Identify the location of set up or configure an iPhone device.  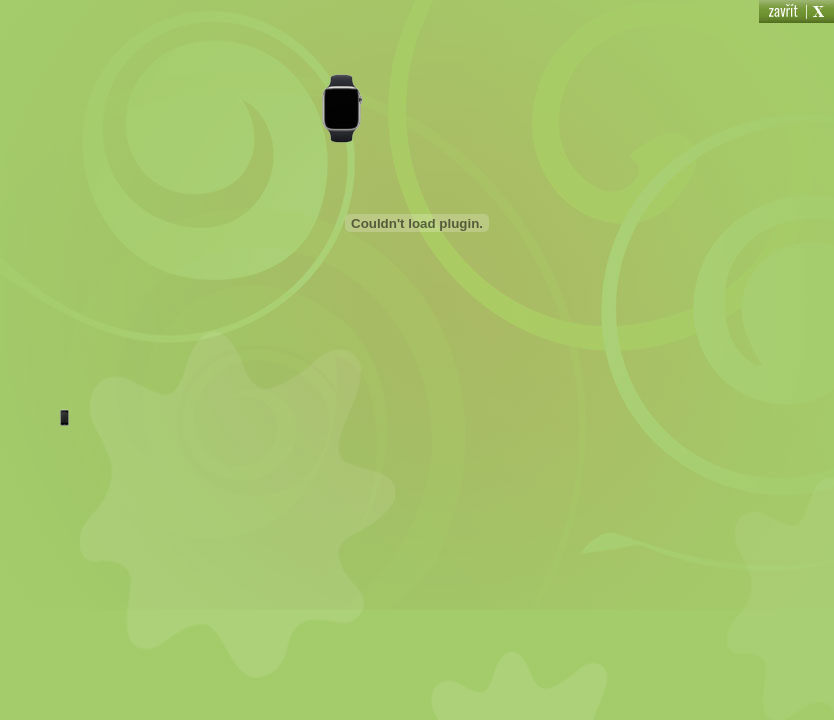
(64, 417).